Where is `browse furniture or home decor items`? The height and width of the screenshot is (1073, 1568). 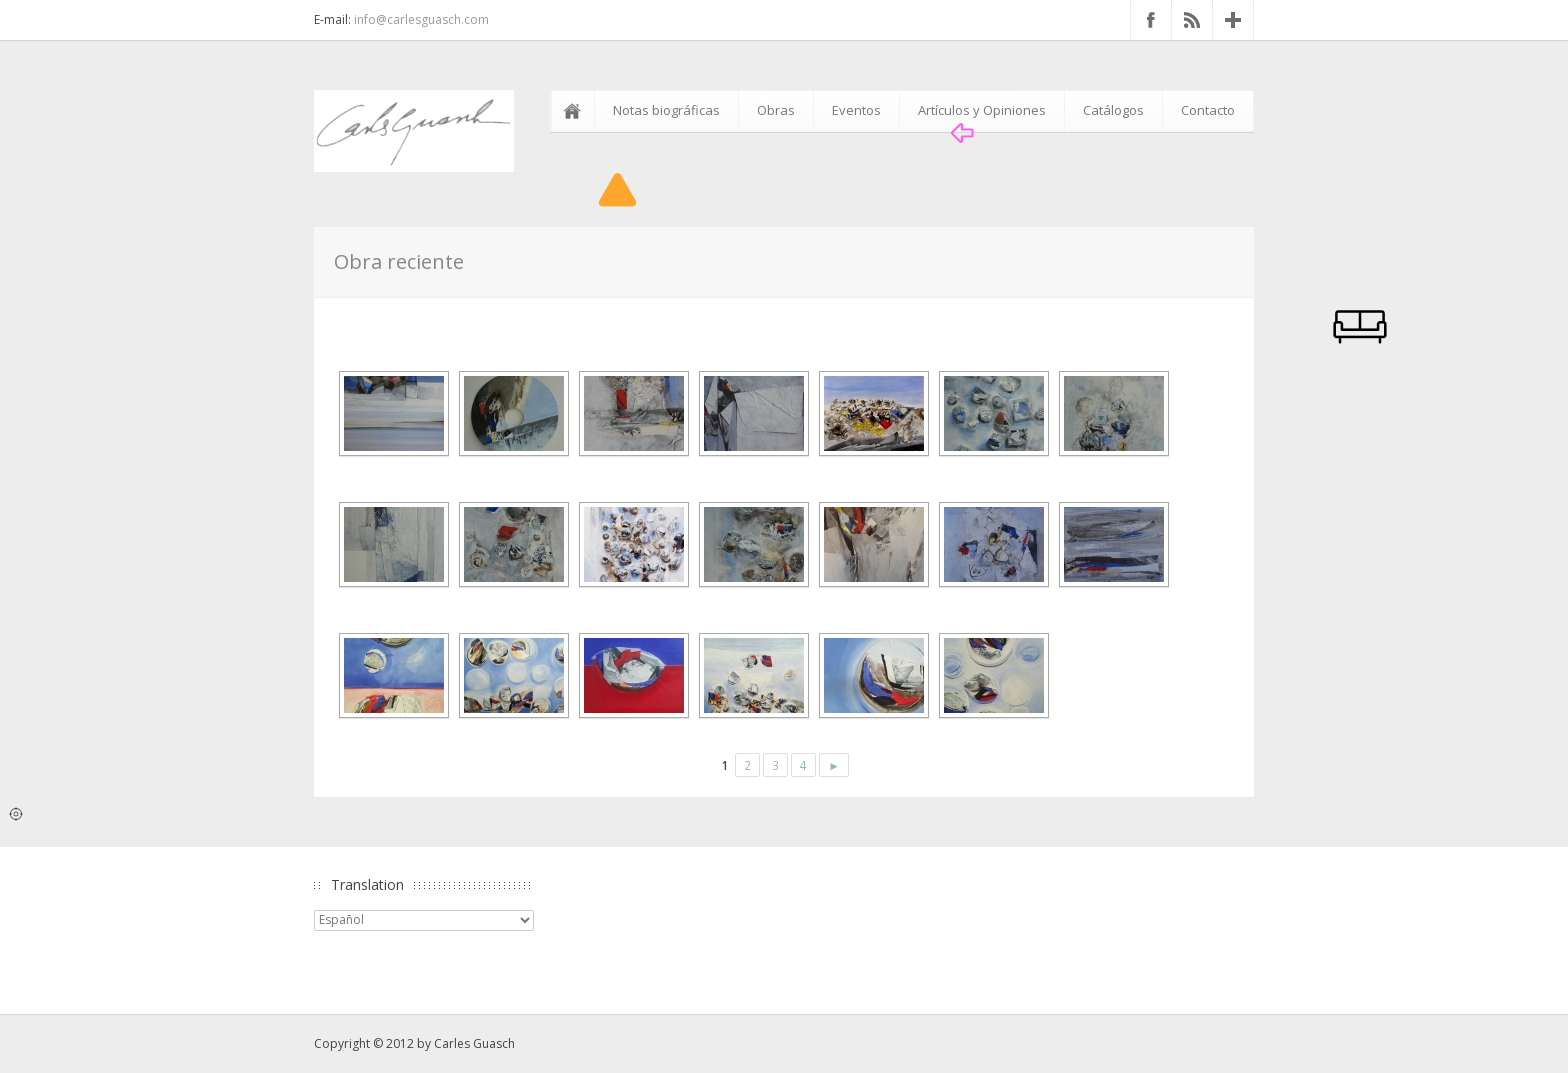 browse furniture or home decor items is located at coordinates (1360, 326).